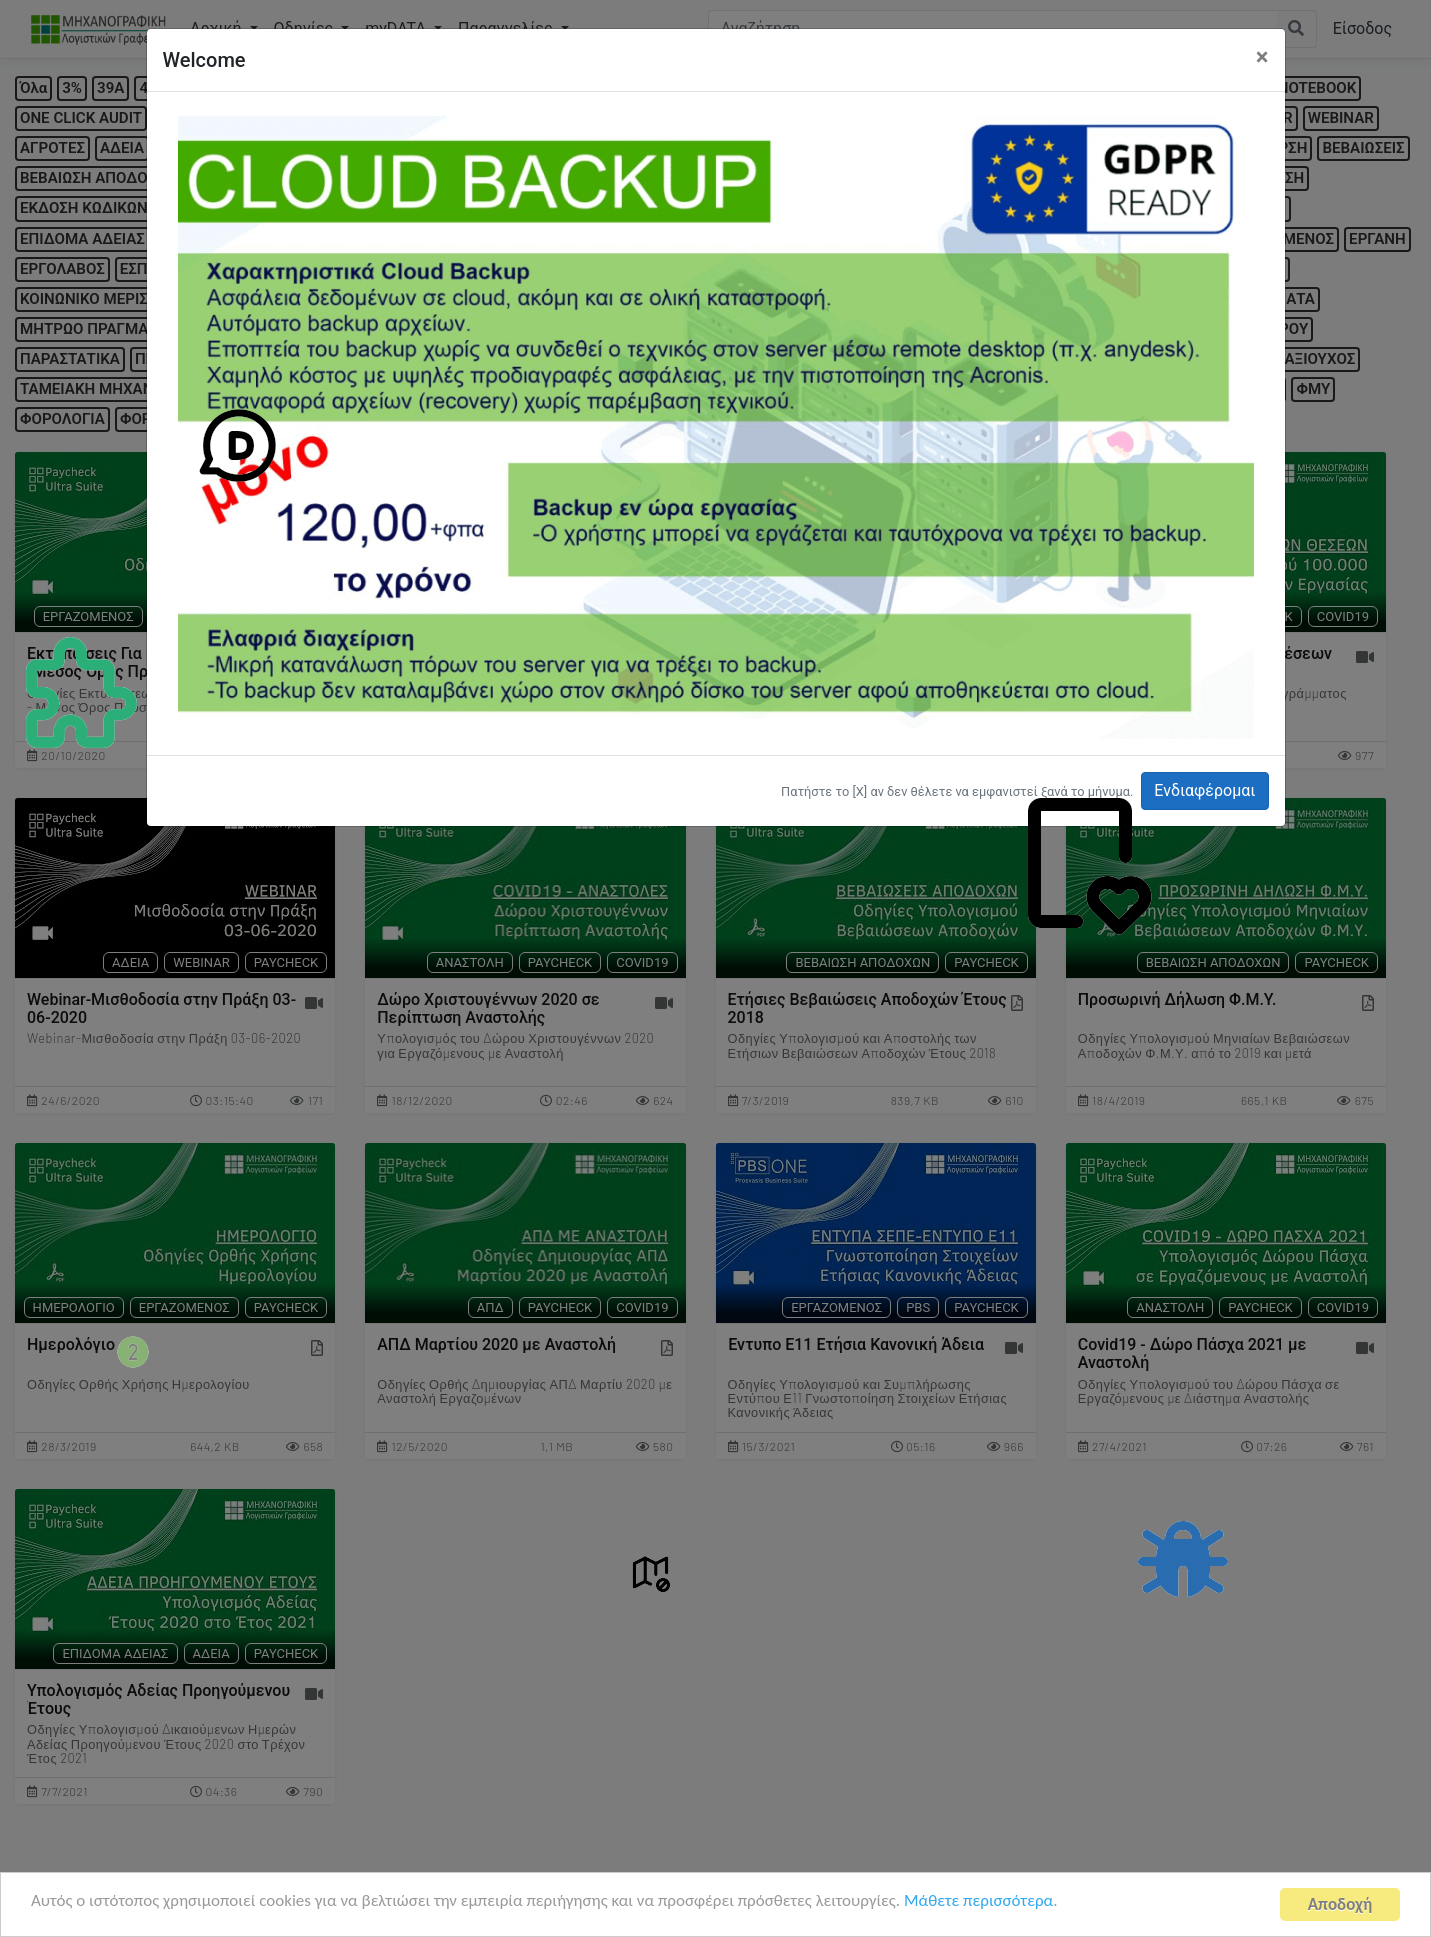 This screenshot has height=1937, width=1431. What do you see at coordinates (81, 692) in the screenshot?
I see `access plugins or extensions` at bounding box center [81, 692].